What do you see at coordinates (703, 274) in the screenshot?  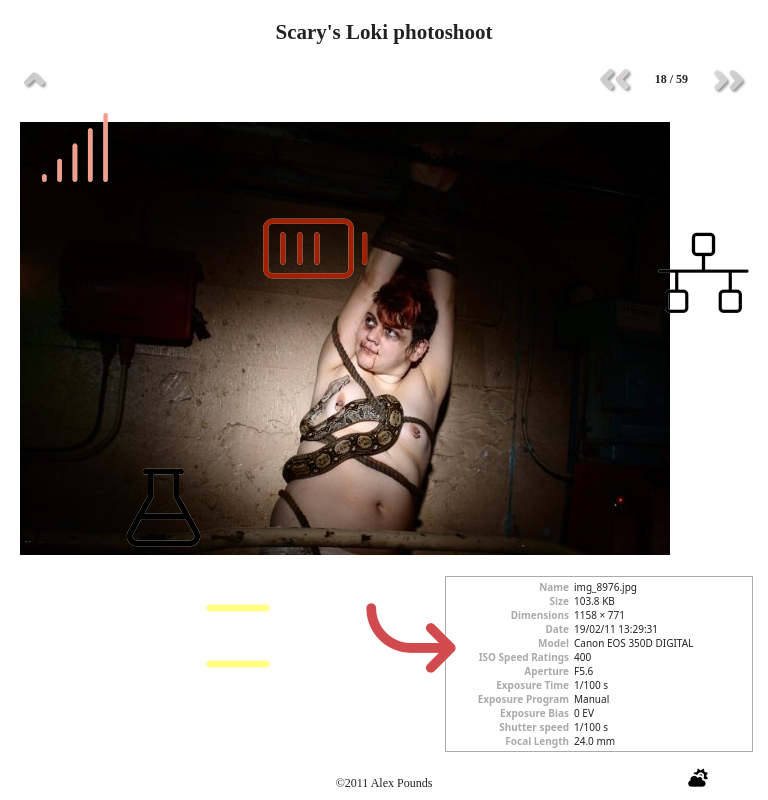 I see `view network topology or connections` at bounding box center [703, 274].